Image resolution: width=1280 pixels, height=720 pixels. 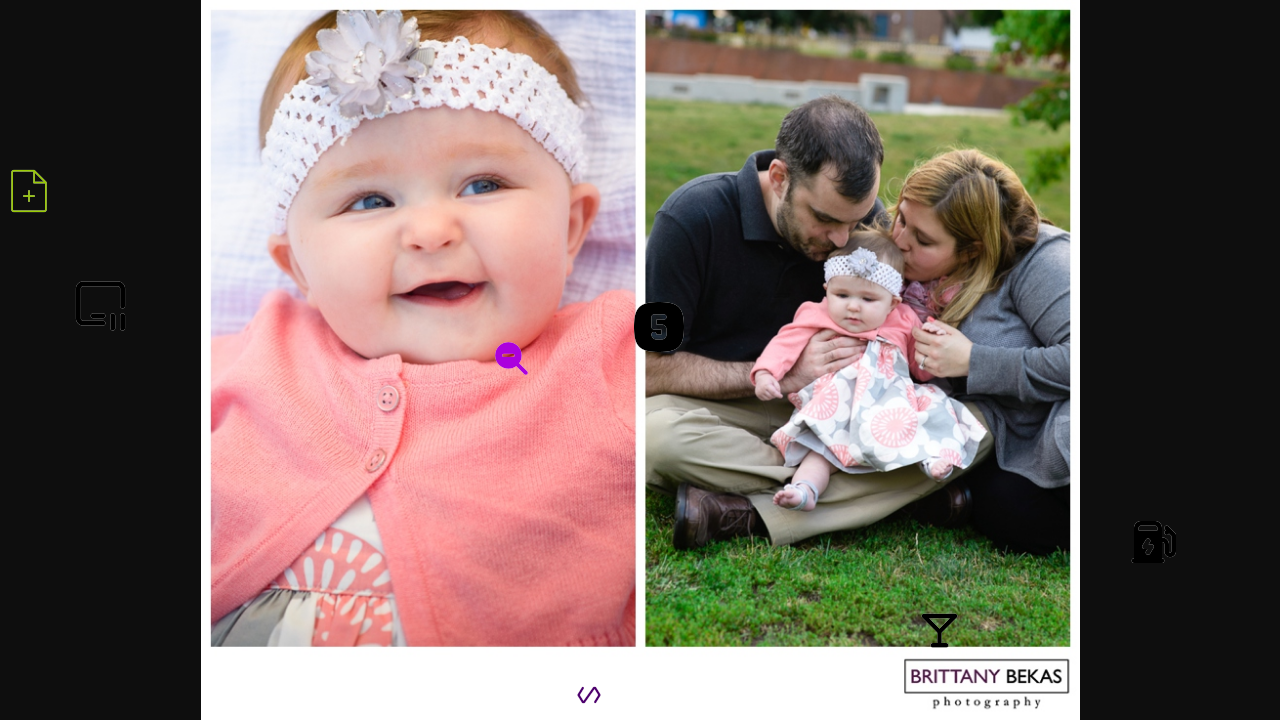 What do you see at coordinates (511, 358) in the screenshot?
I see `zoom out` at bounding box center [511, 358].